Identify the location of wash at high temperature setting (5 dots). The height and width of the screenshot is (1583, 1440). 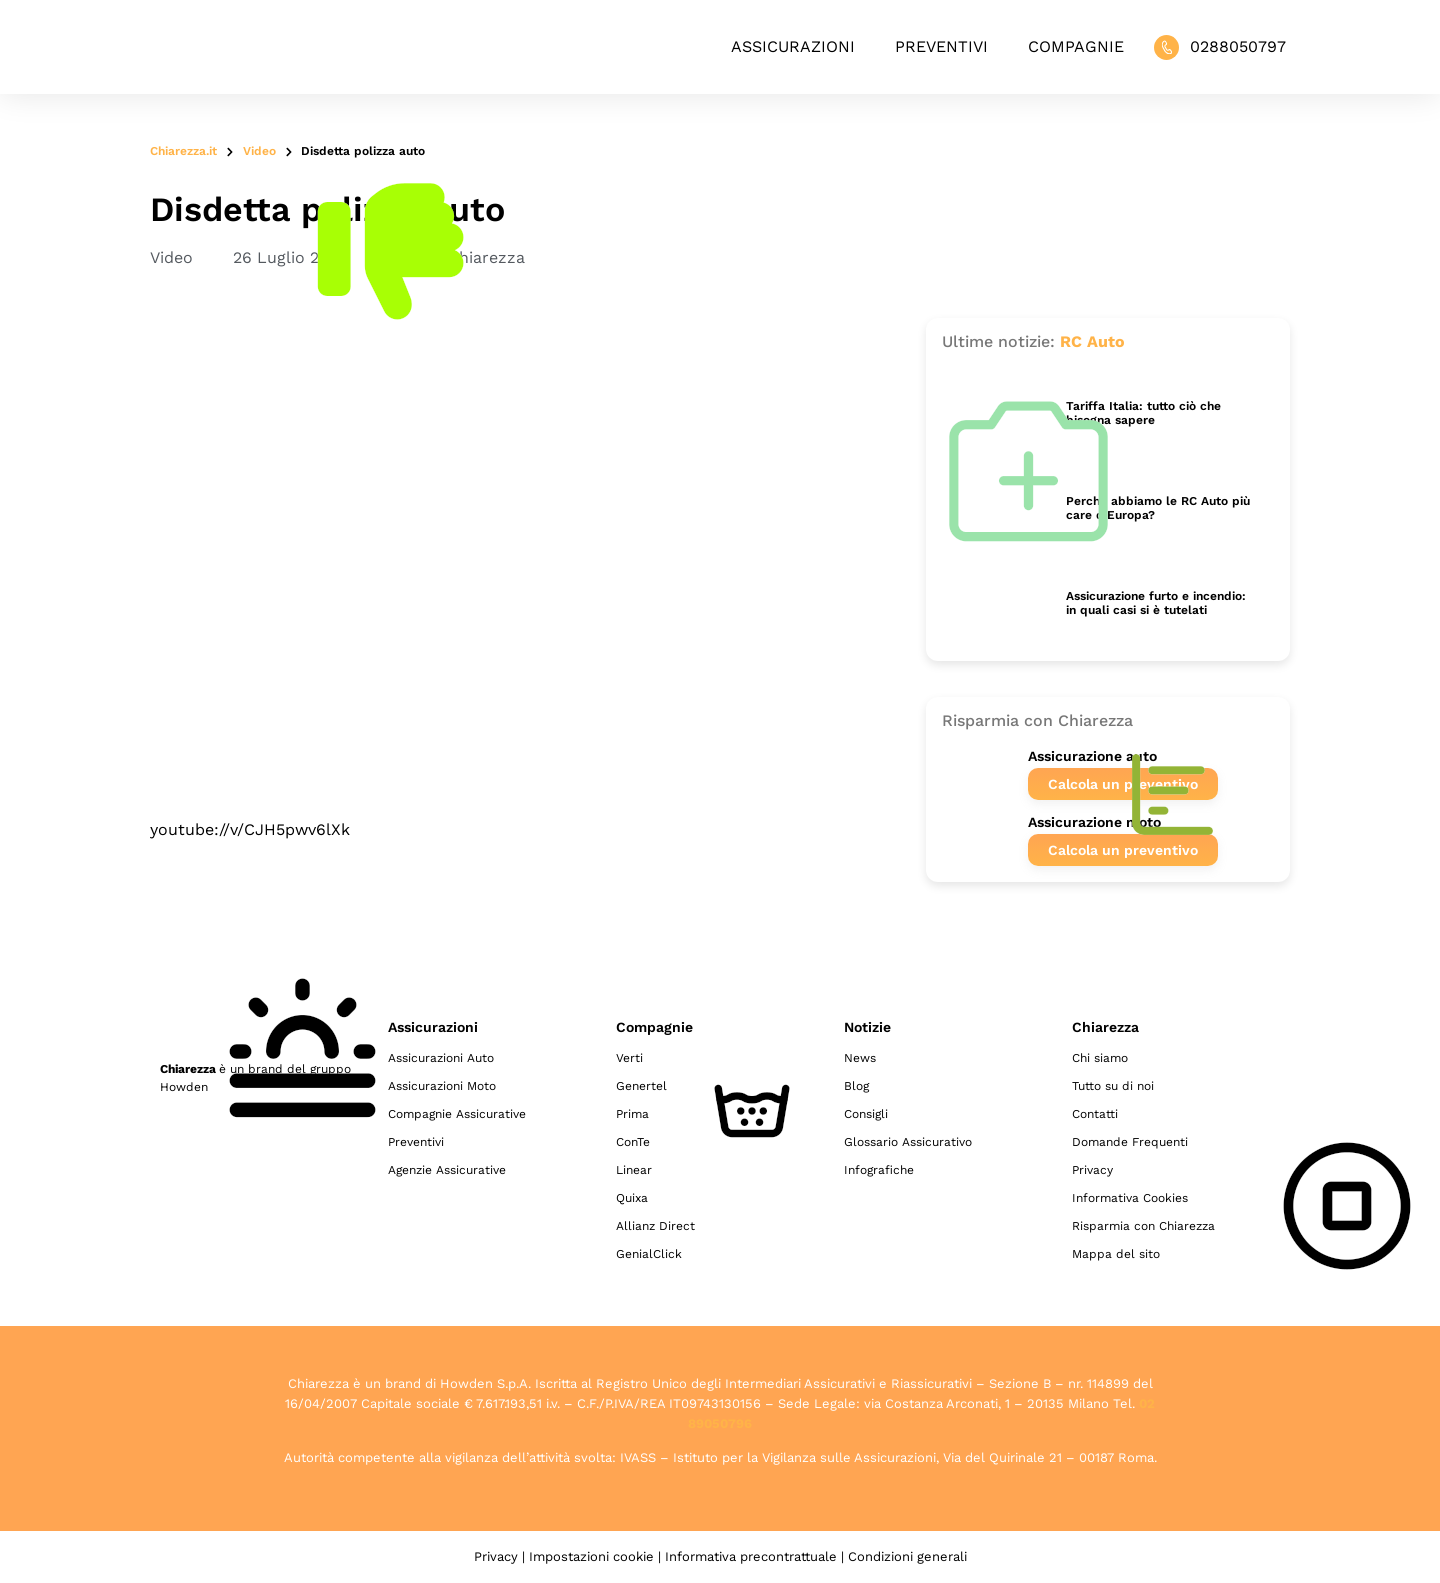
(752, 1111).